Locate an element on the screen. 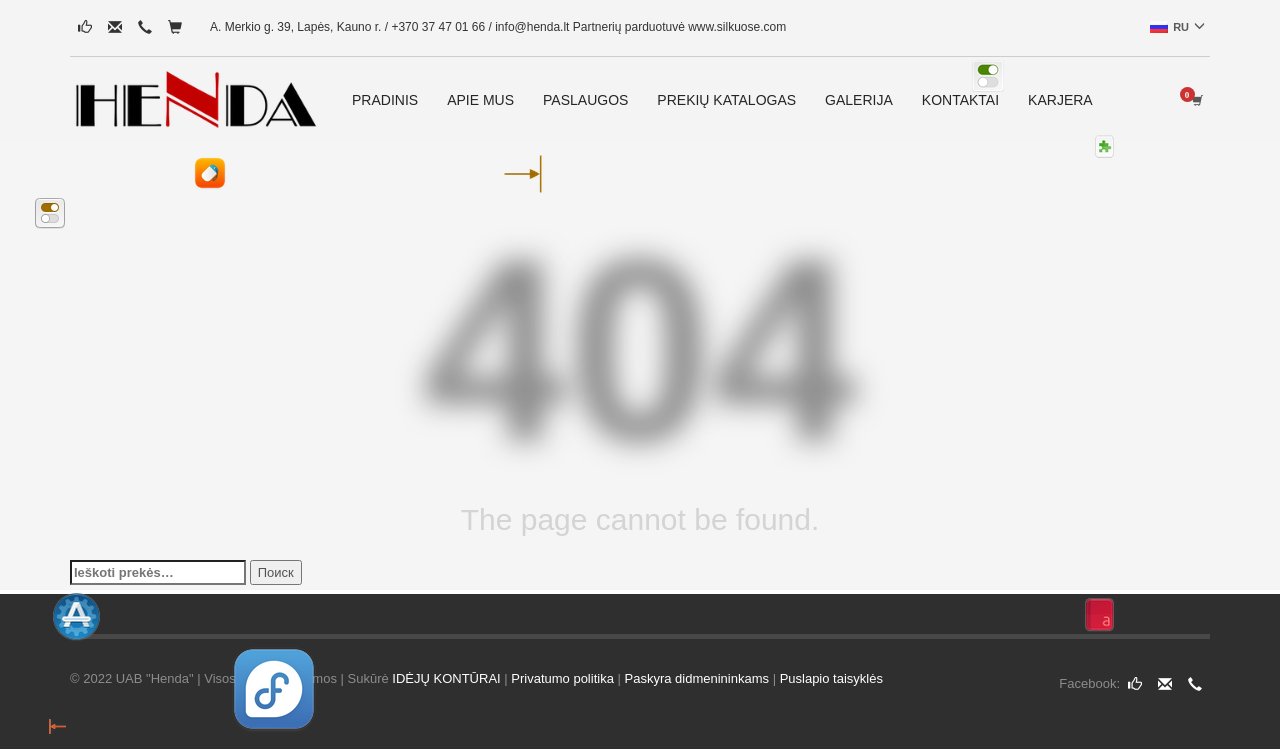 This screenshot has height=749, width=1280. go to the first item in a list or sequence is located at coordinates (57, 726).